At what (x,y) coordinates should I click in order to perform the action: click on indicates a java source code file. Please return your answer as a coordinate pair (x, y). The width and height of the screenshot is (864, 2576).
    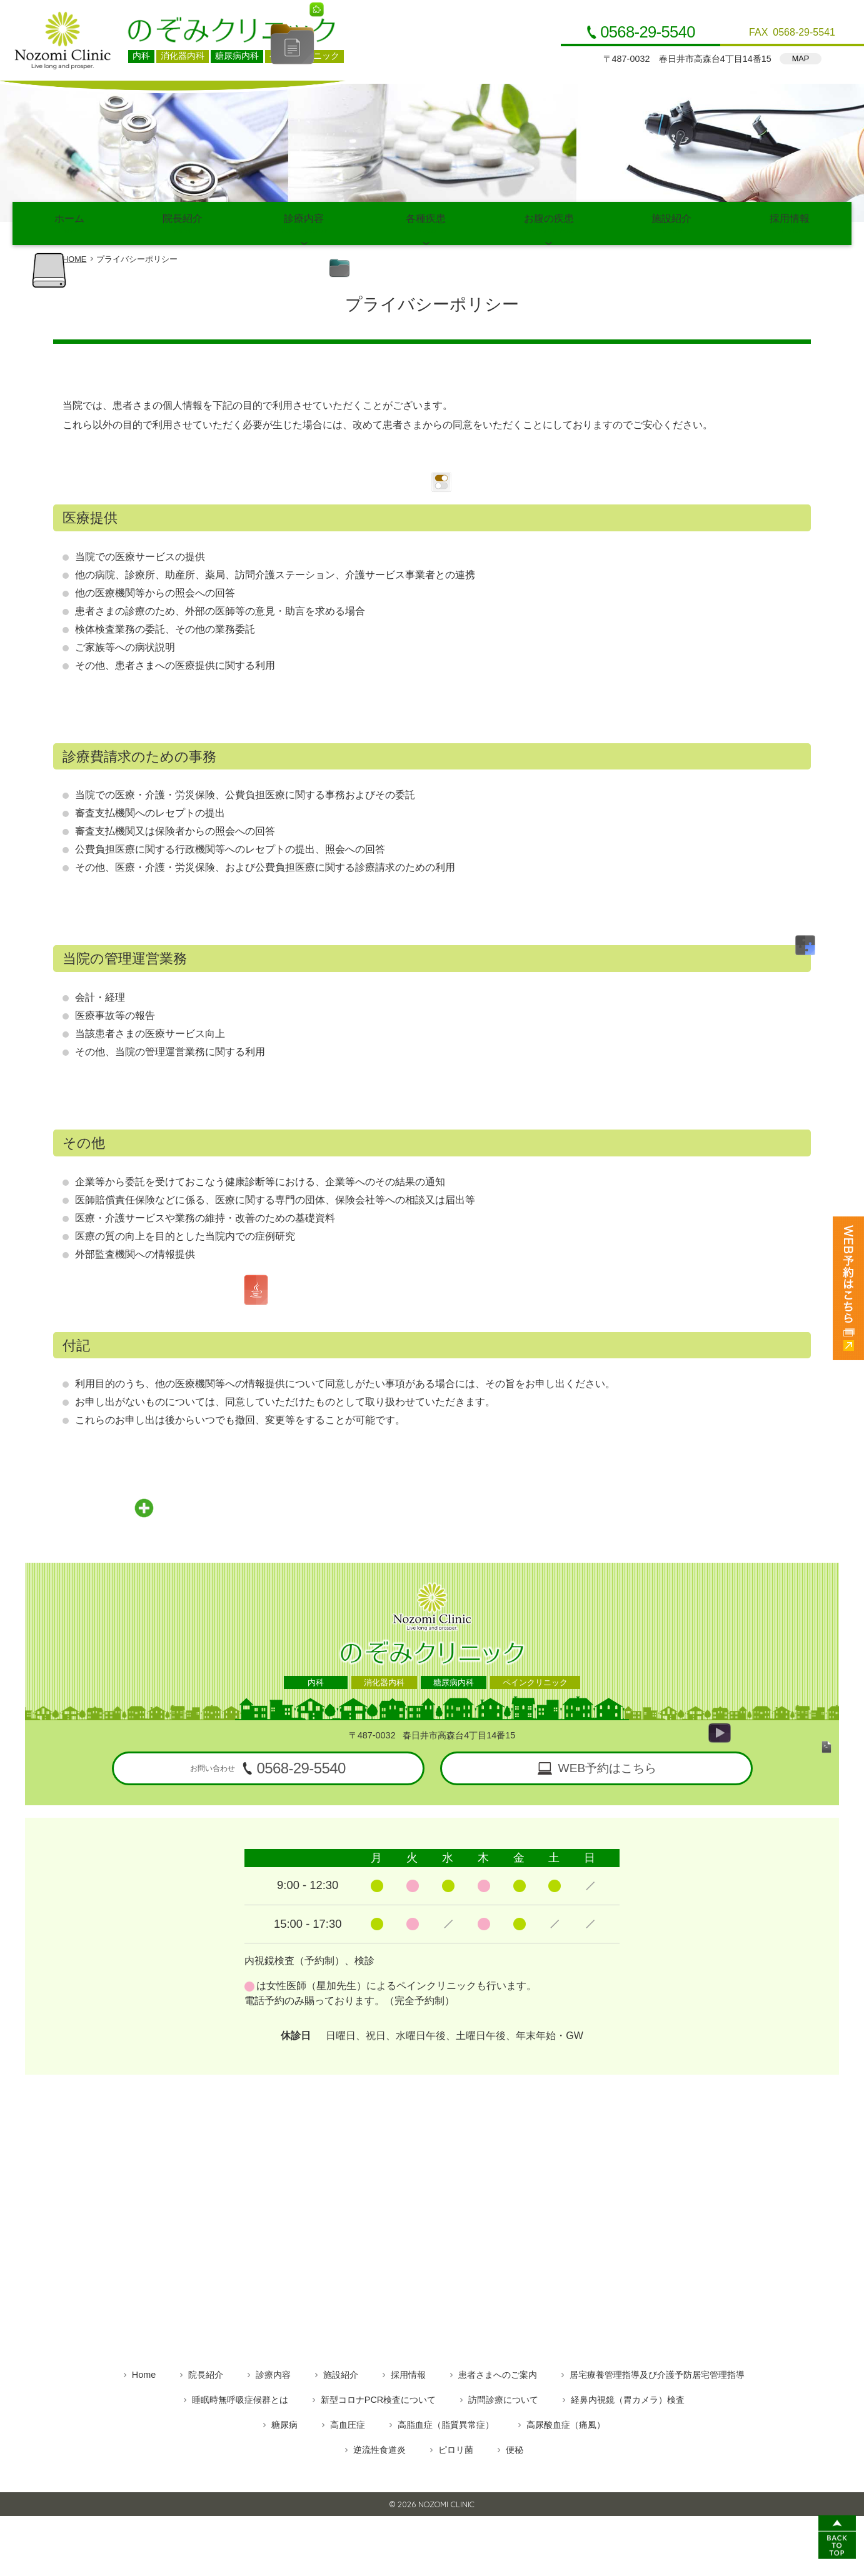
    Looking at the image, I should click on (256, 1290).